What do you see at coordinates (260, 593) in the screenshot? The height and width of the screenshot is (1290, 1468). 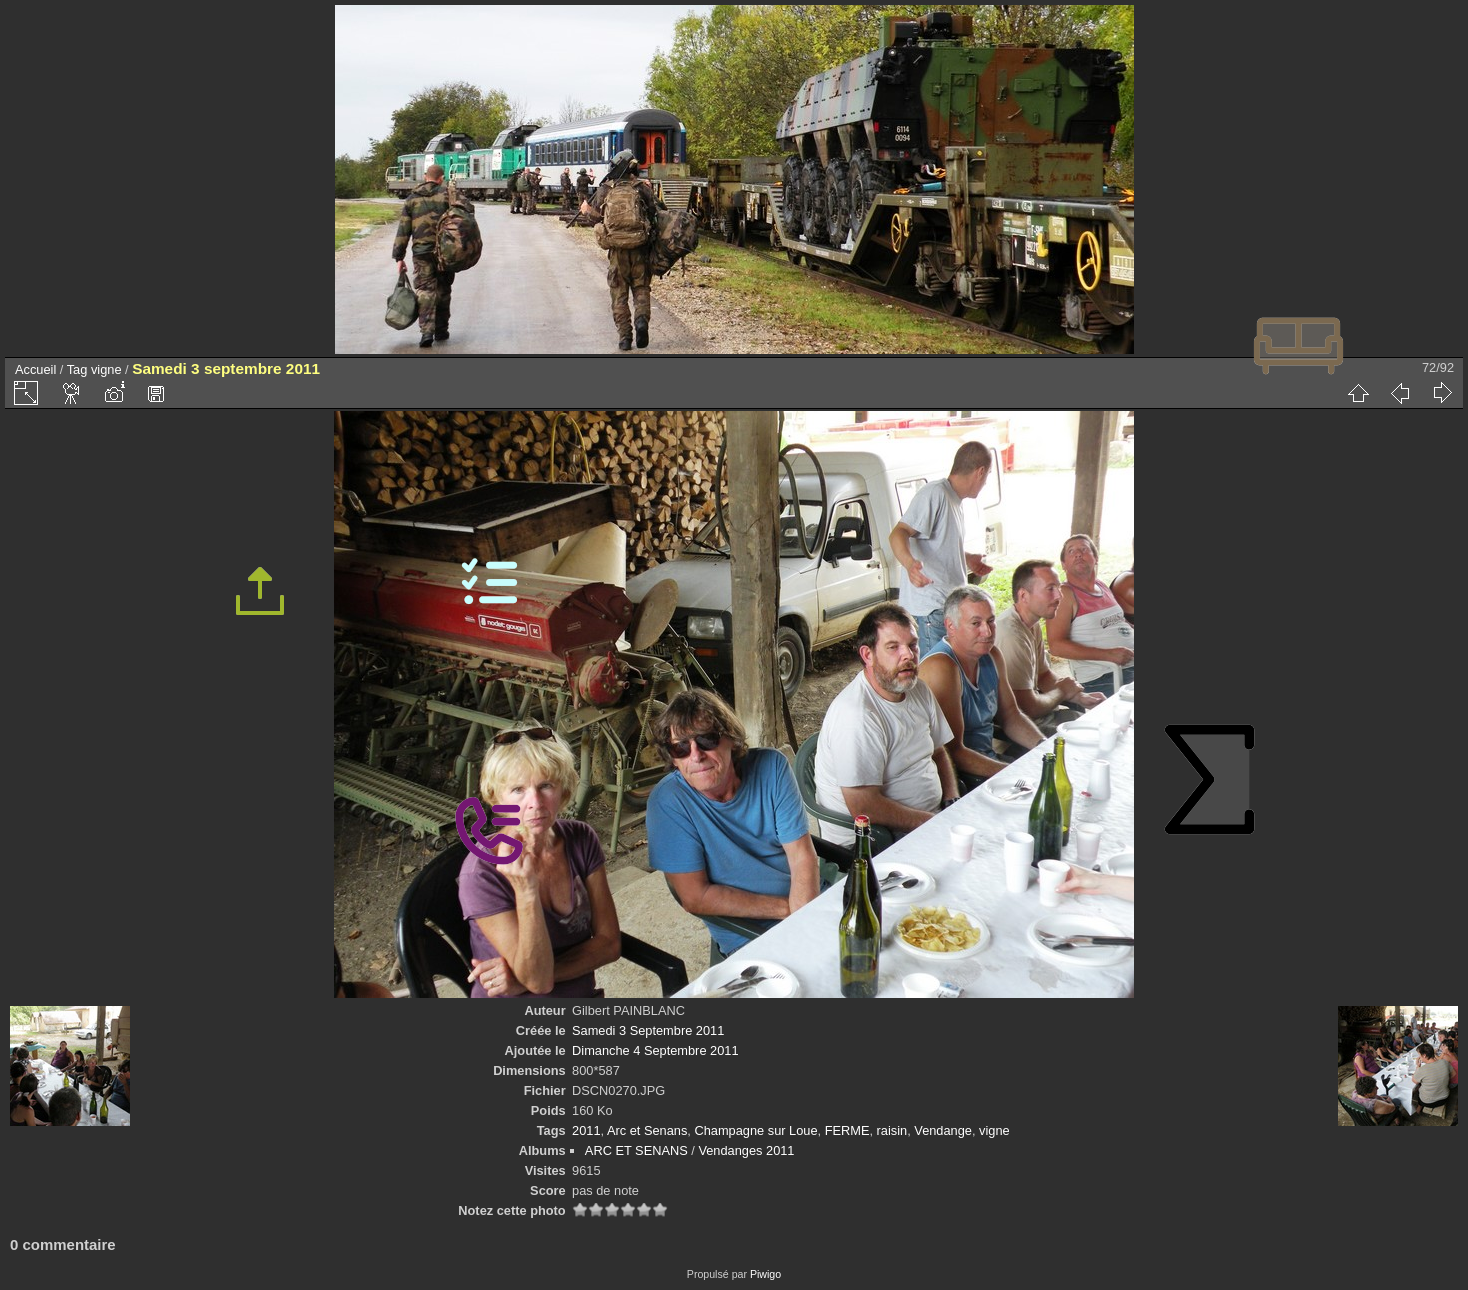 I see `upload a file or document` at bounding box center [260, 593].